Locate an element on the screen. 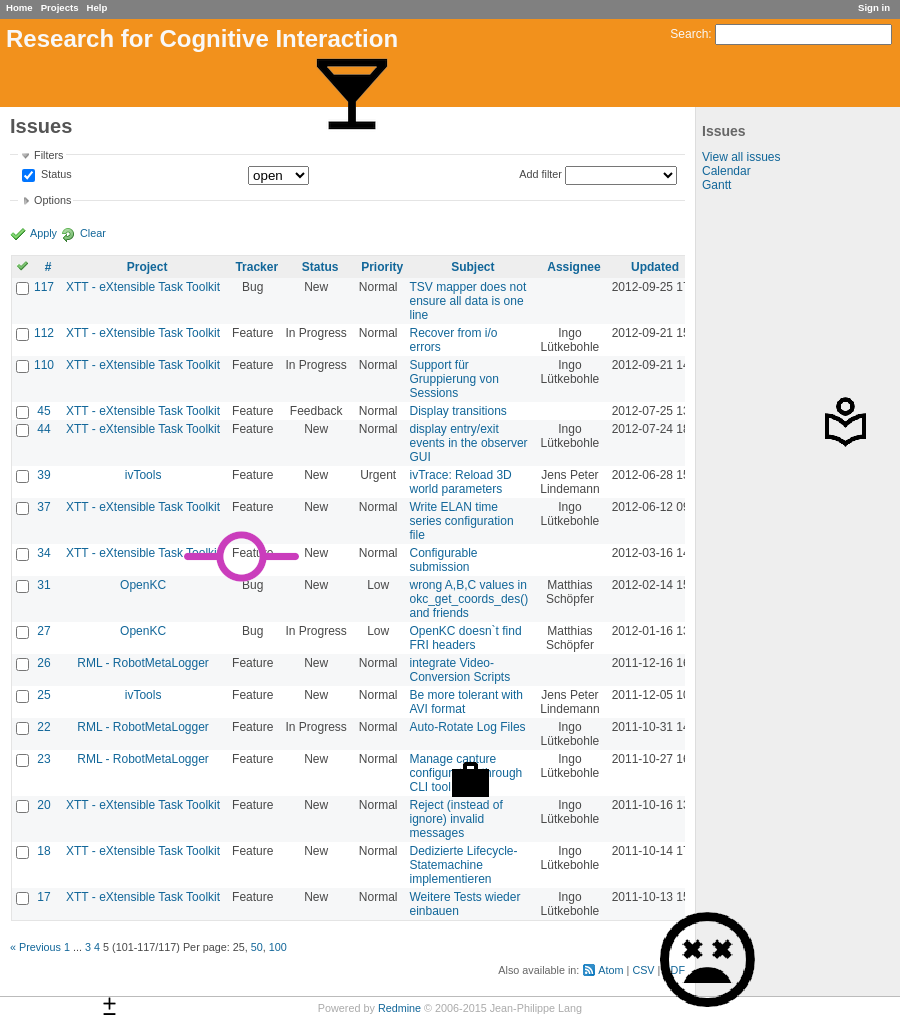  submit negative feedback or rating is located at coordinates (707, 959).